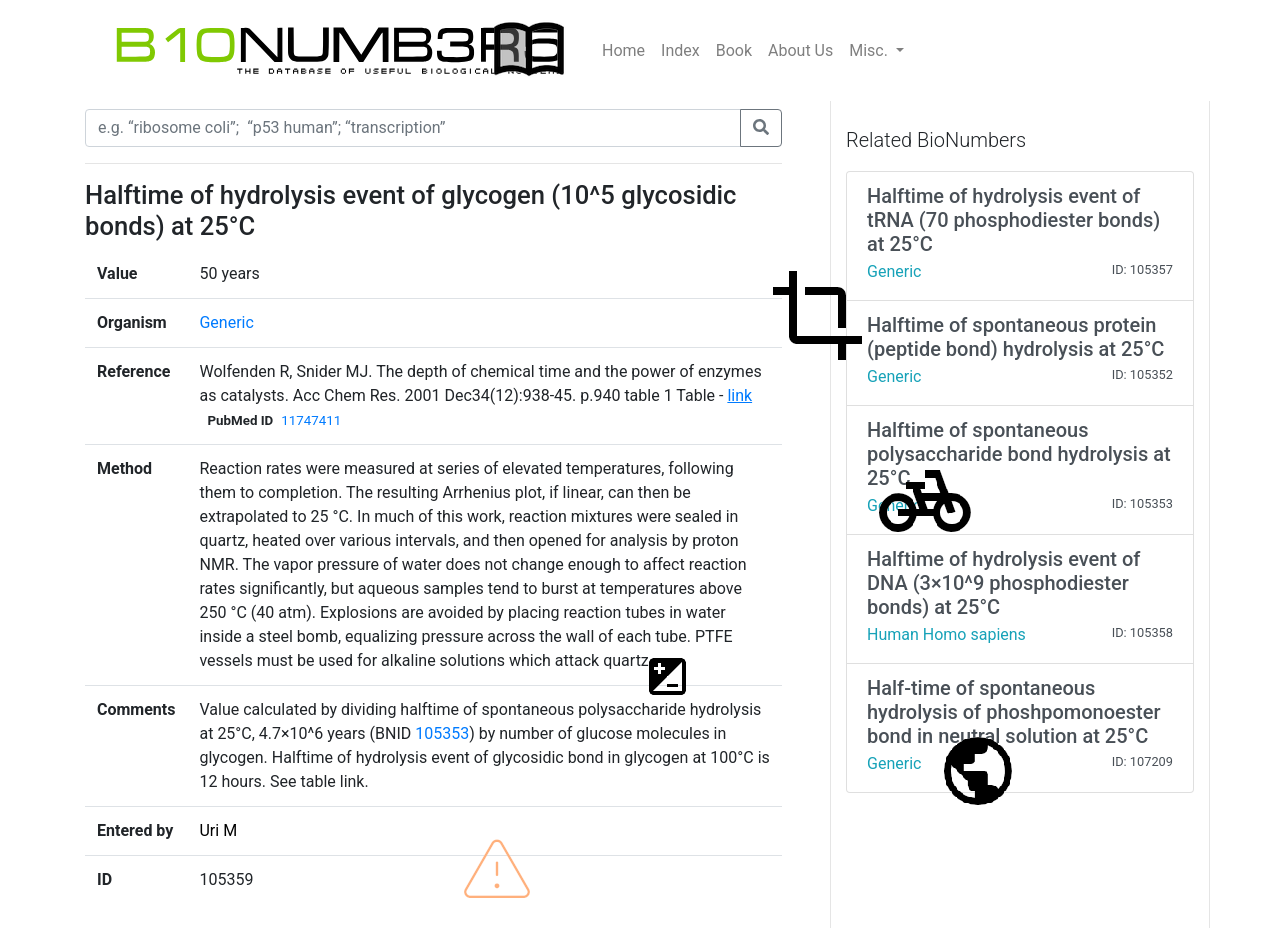 Image resolution: width=1280 pixels, height=928 pixels. Describe the element at coordinates (978, 771) in the screenshot. I see `access public or global content` at that location.